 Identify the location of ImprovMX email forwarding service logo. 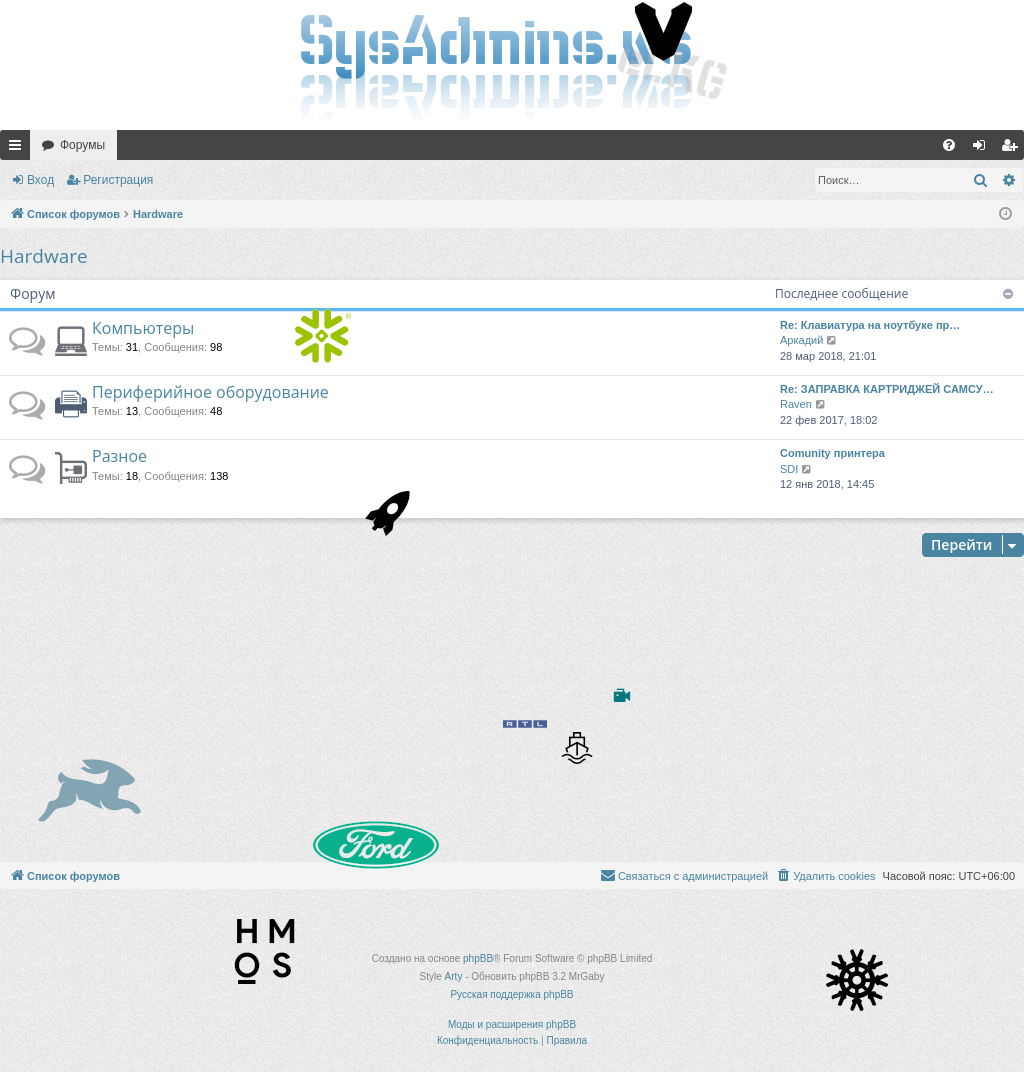
(577, 748).